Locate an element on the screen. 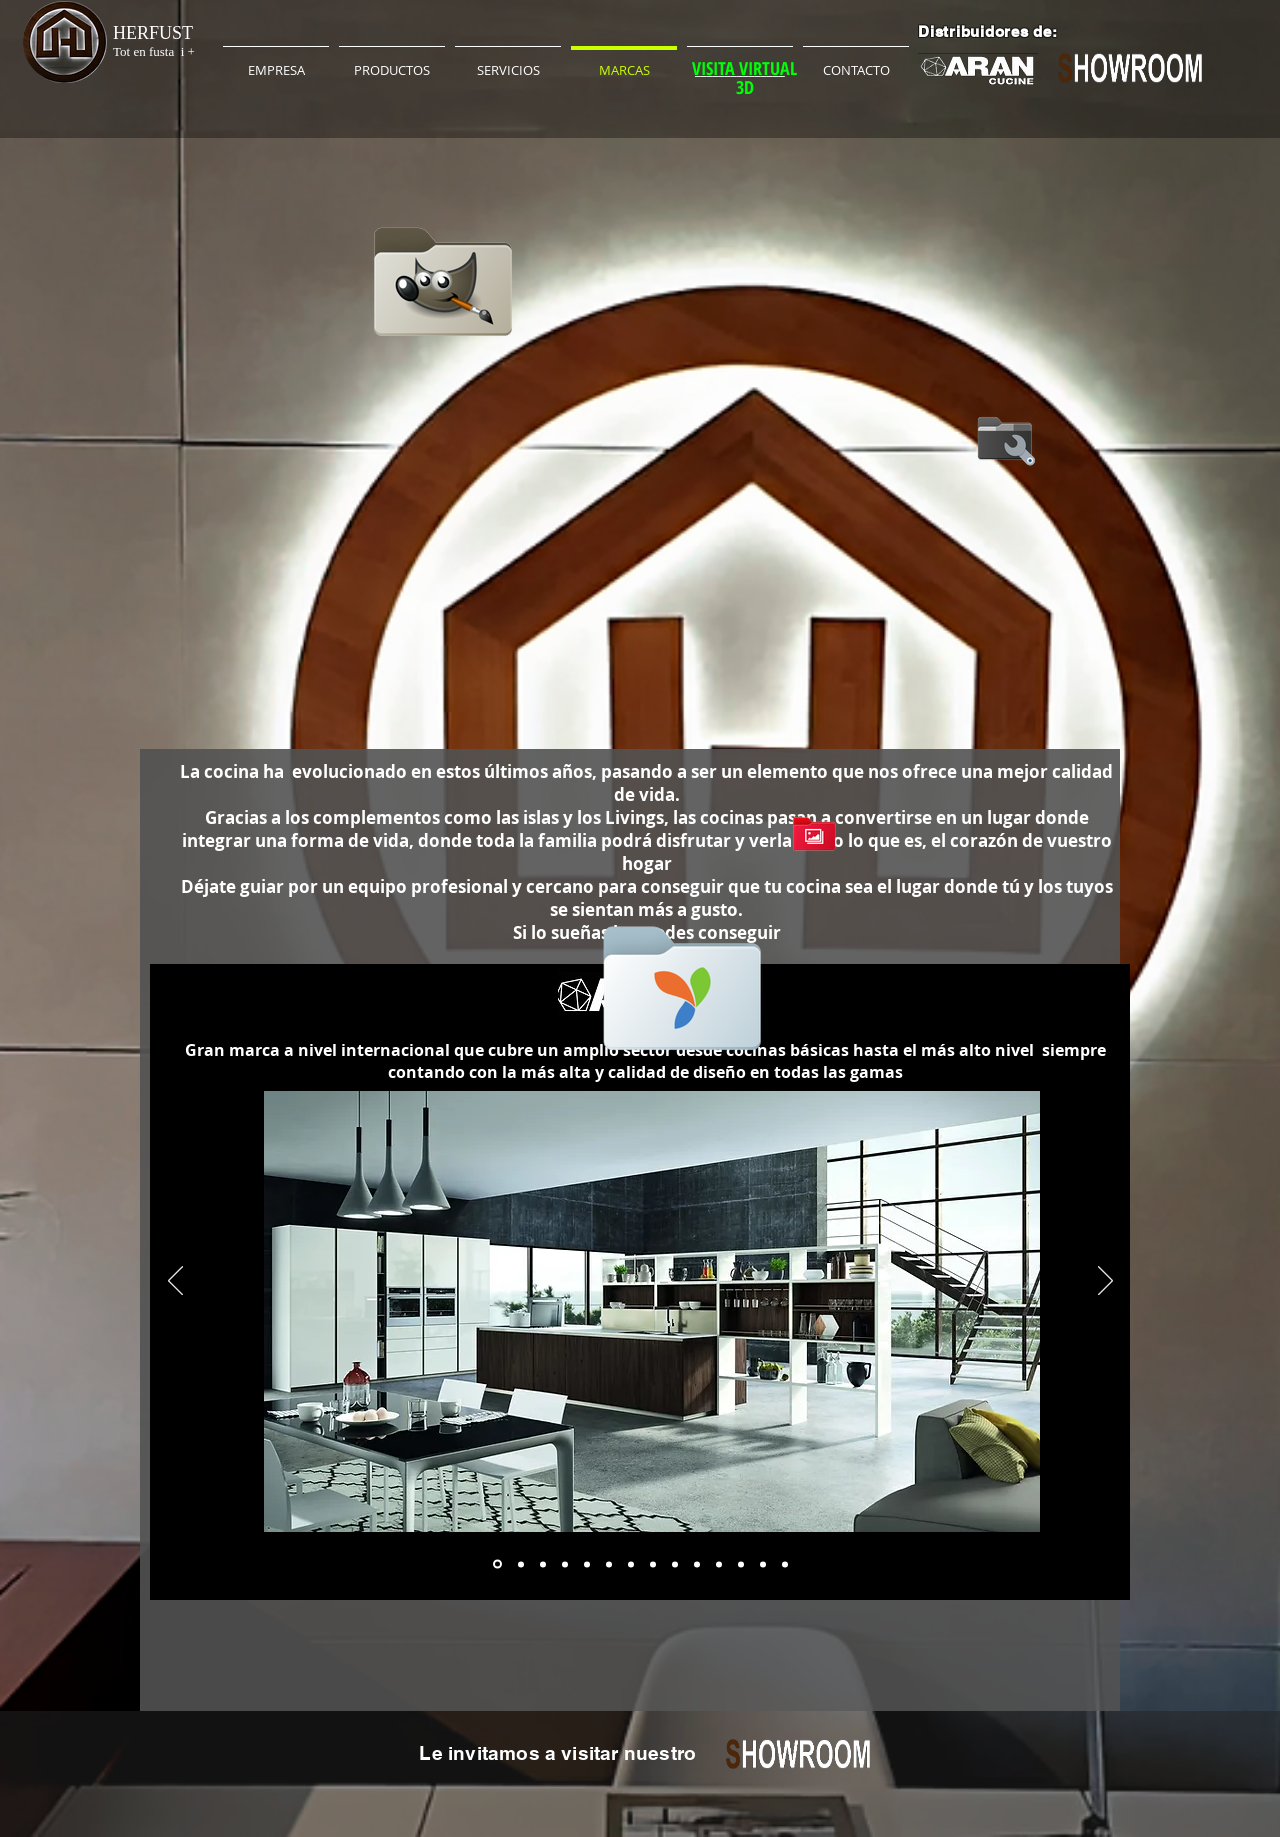 The height and width of the screenshot is (1837, 1280). open yii2 framework project folder is located at coordinates (681, 992).